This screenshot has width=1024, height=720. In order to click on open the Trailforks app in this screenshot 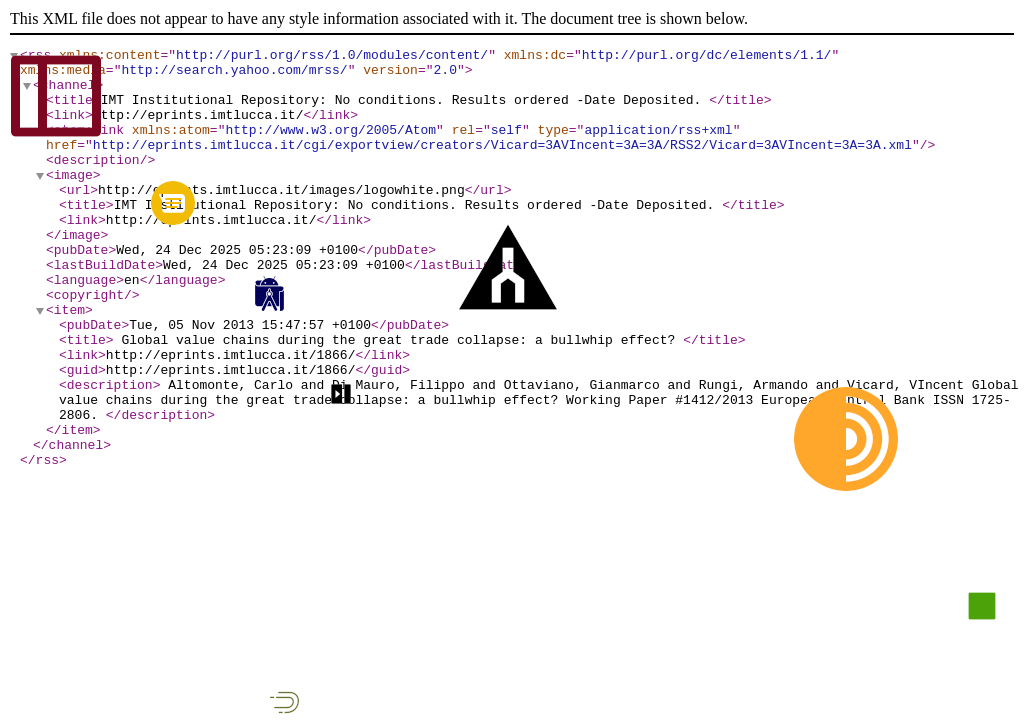, I will do `click(508, 267)`.